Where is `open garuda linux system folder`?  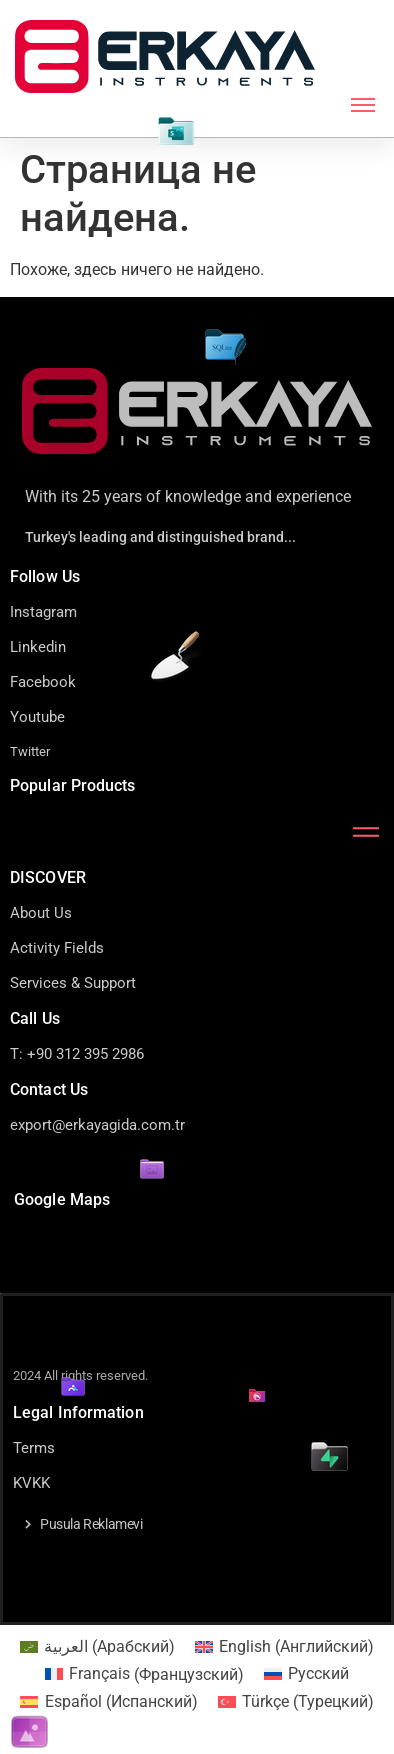 open garuda linux system folder is located at coordinates (257, 1396).